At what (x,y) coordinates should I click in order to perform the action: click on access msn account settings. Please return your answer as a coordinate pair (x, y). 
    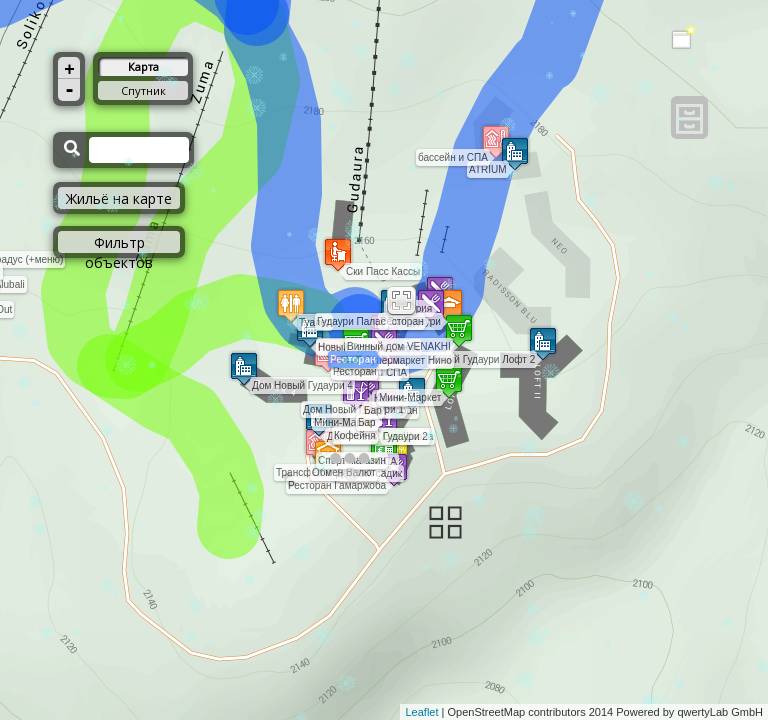
    Looking at the image, I should click on (445, 522).